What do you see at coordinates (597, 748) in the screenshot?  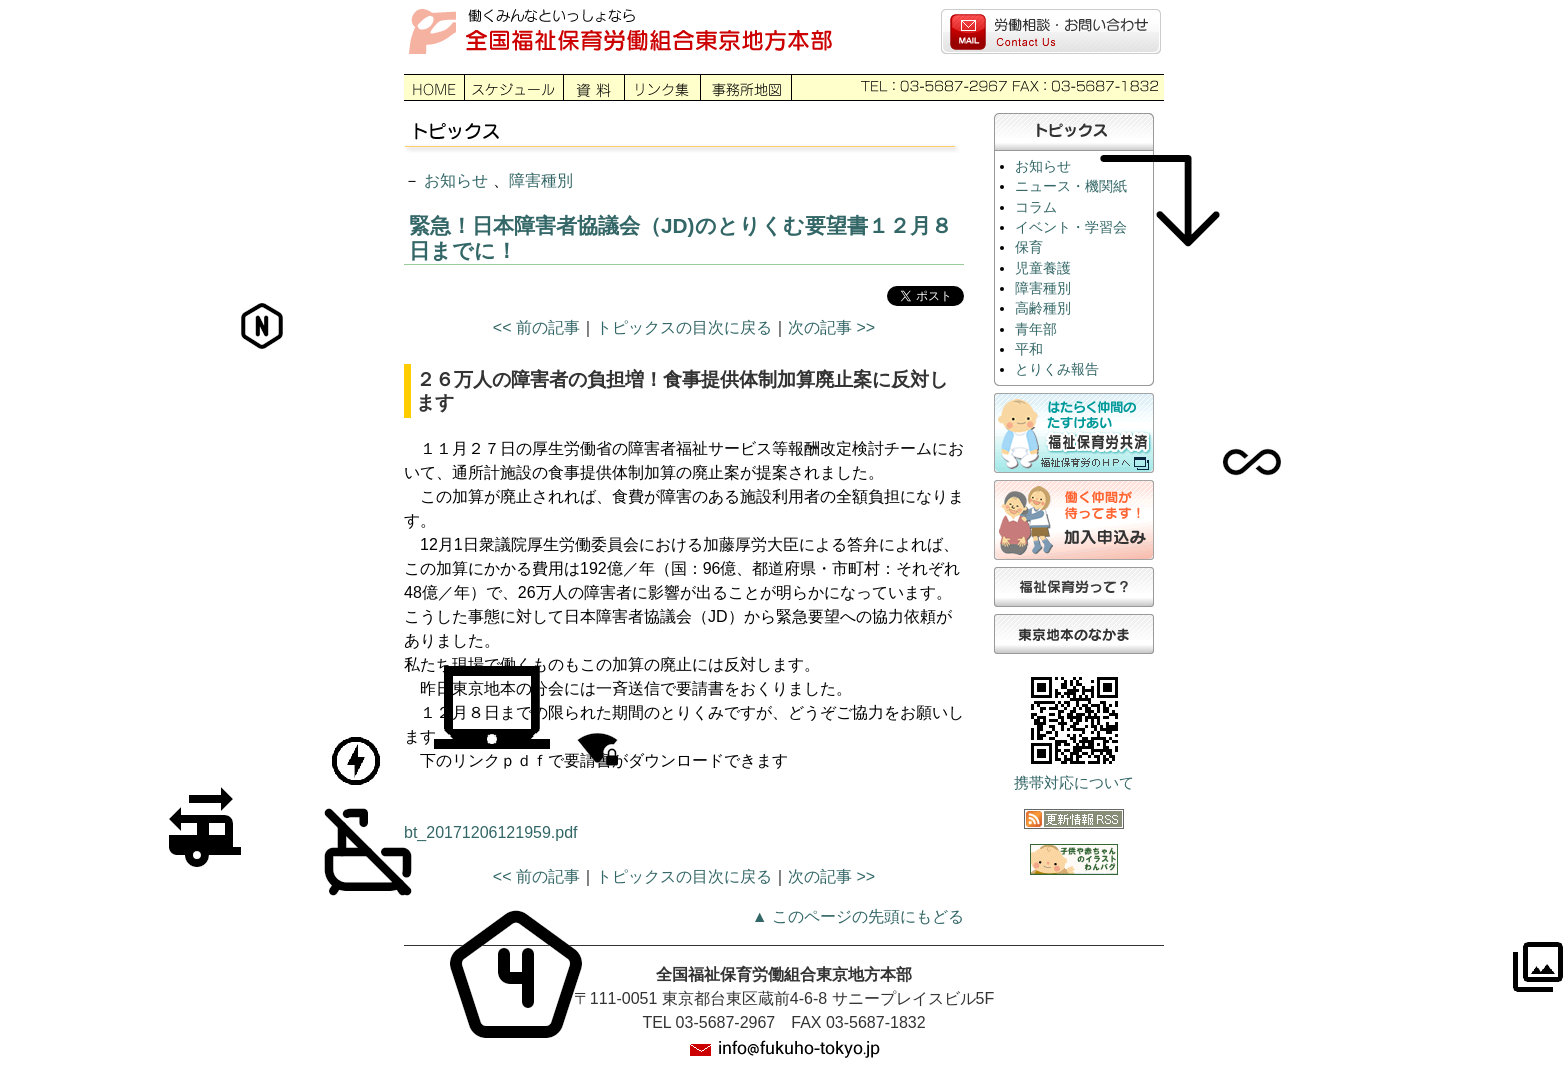 I see `indicates a secure wifi connection at full signal strength` at bounding box center [597, 748].